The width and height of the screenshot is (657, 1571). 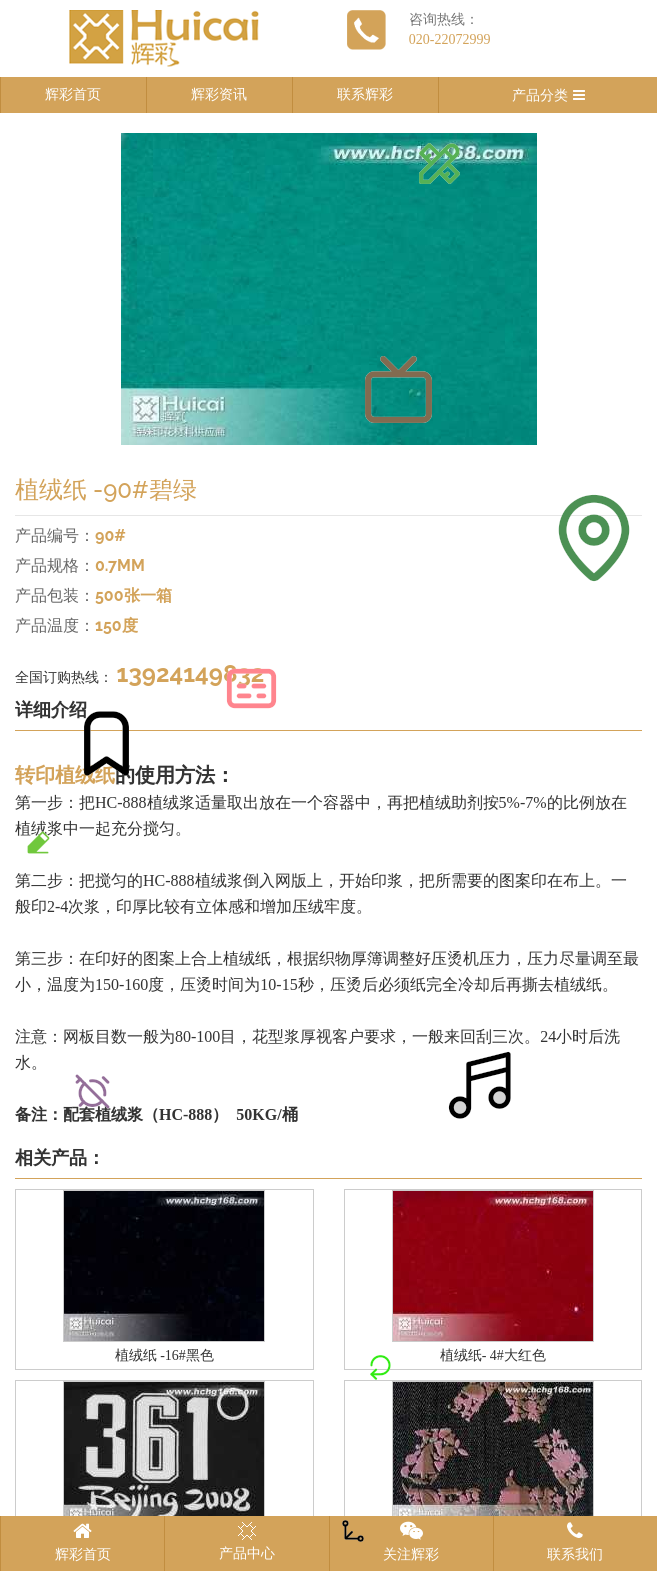 I want to click on edit text or content, so click(x=38, y=843).